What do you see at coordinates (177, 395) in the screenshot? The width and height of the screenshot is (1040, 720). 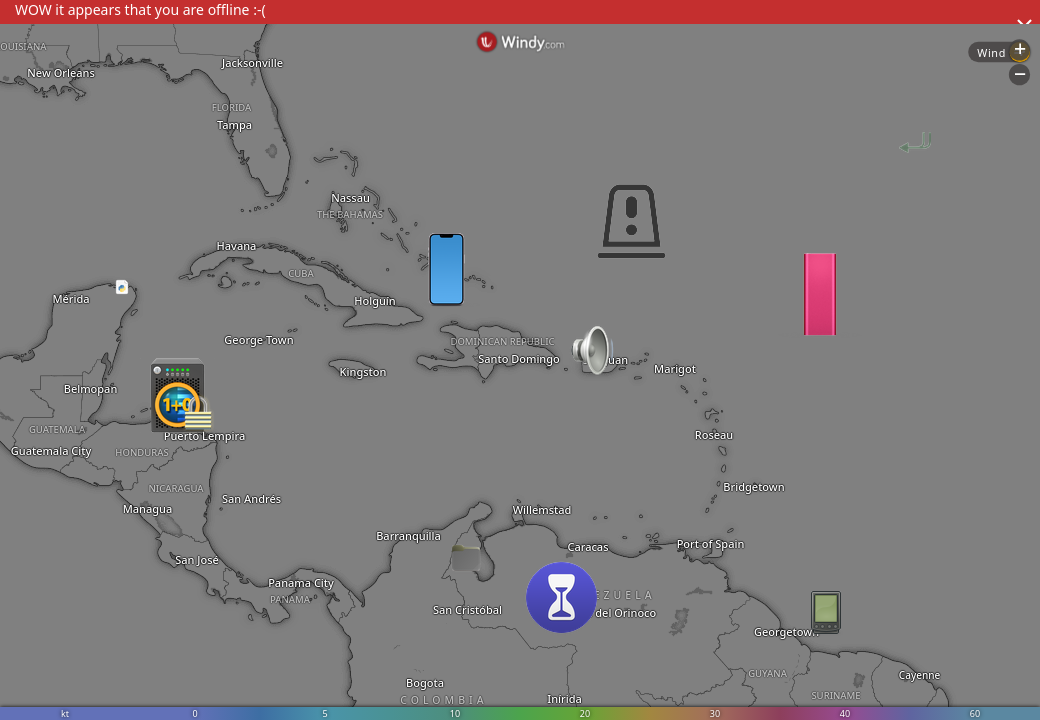 I see `locked RAID 10 storage volume` at bounding box center [177, 395].